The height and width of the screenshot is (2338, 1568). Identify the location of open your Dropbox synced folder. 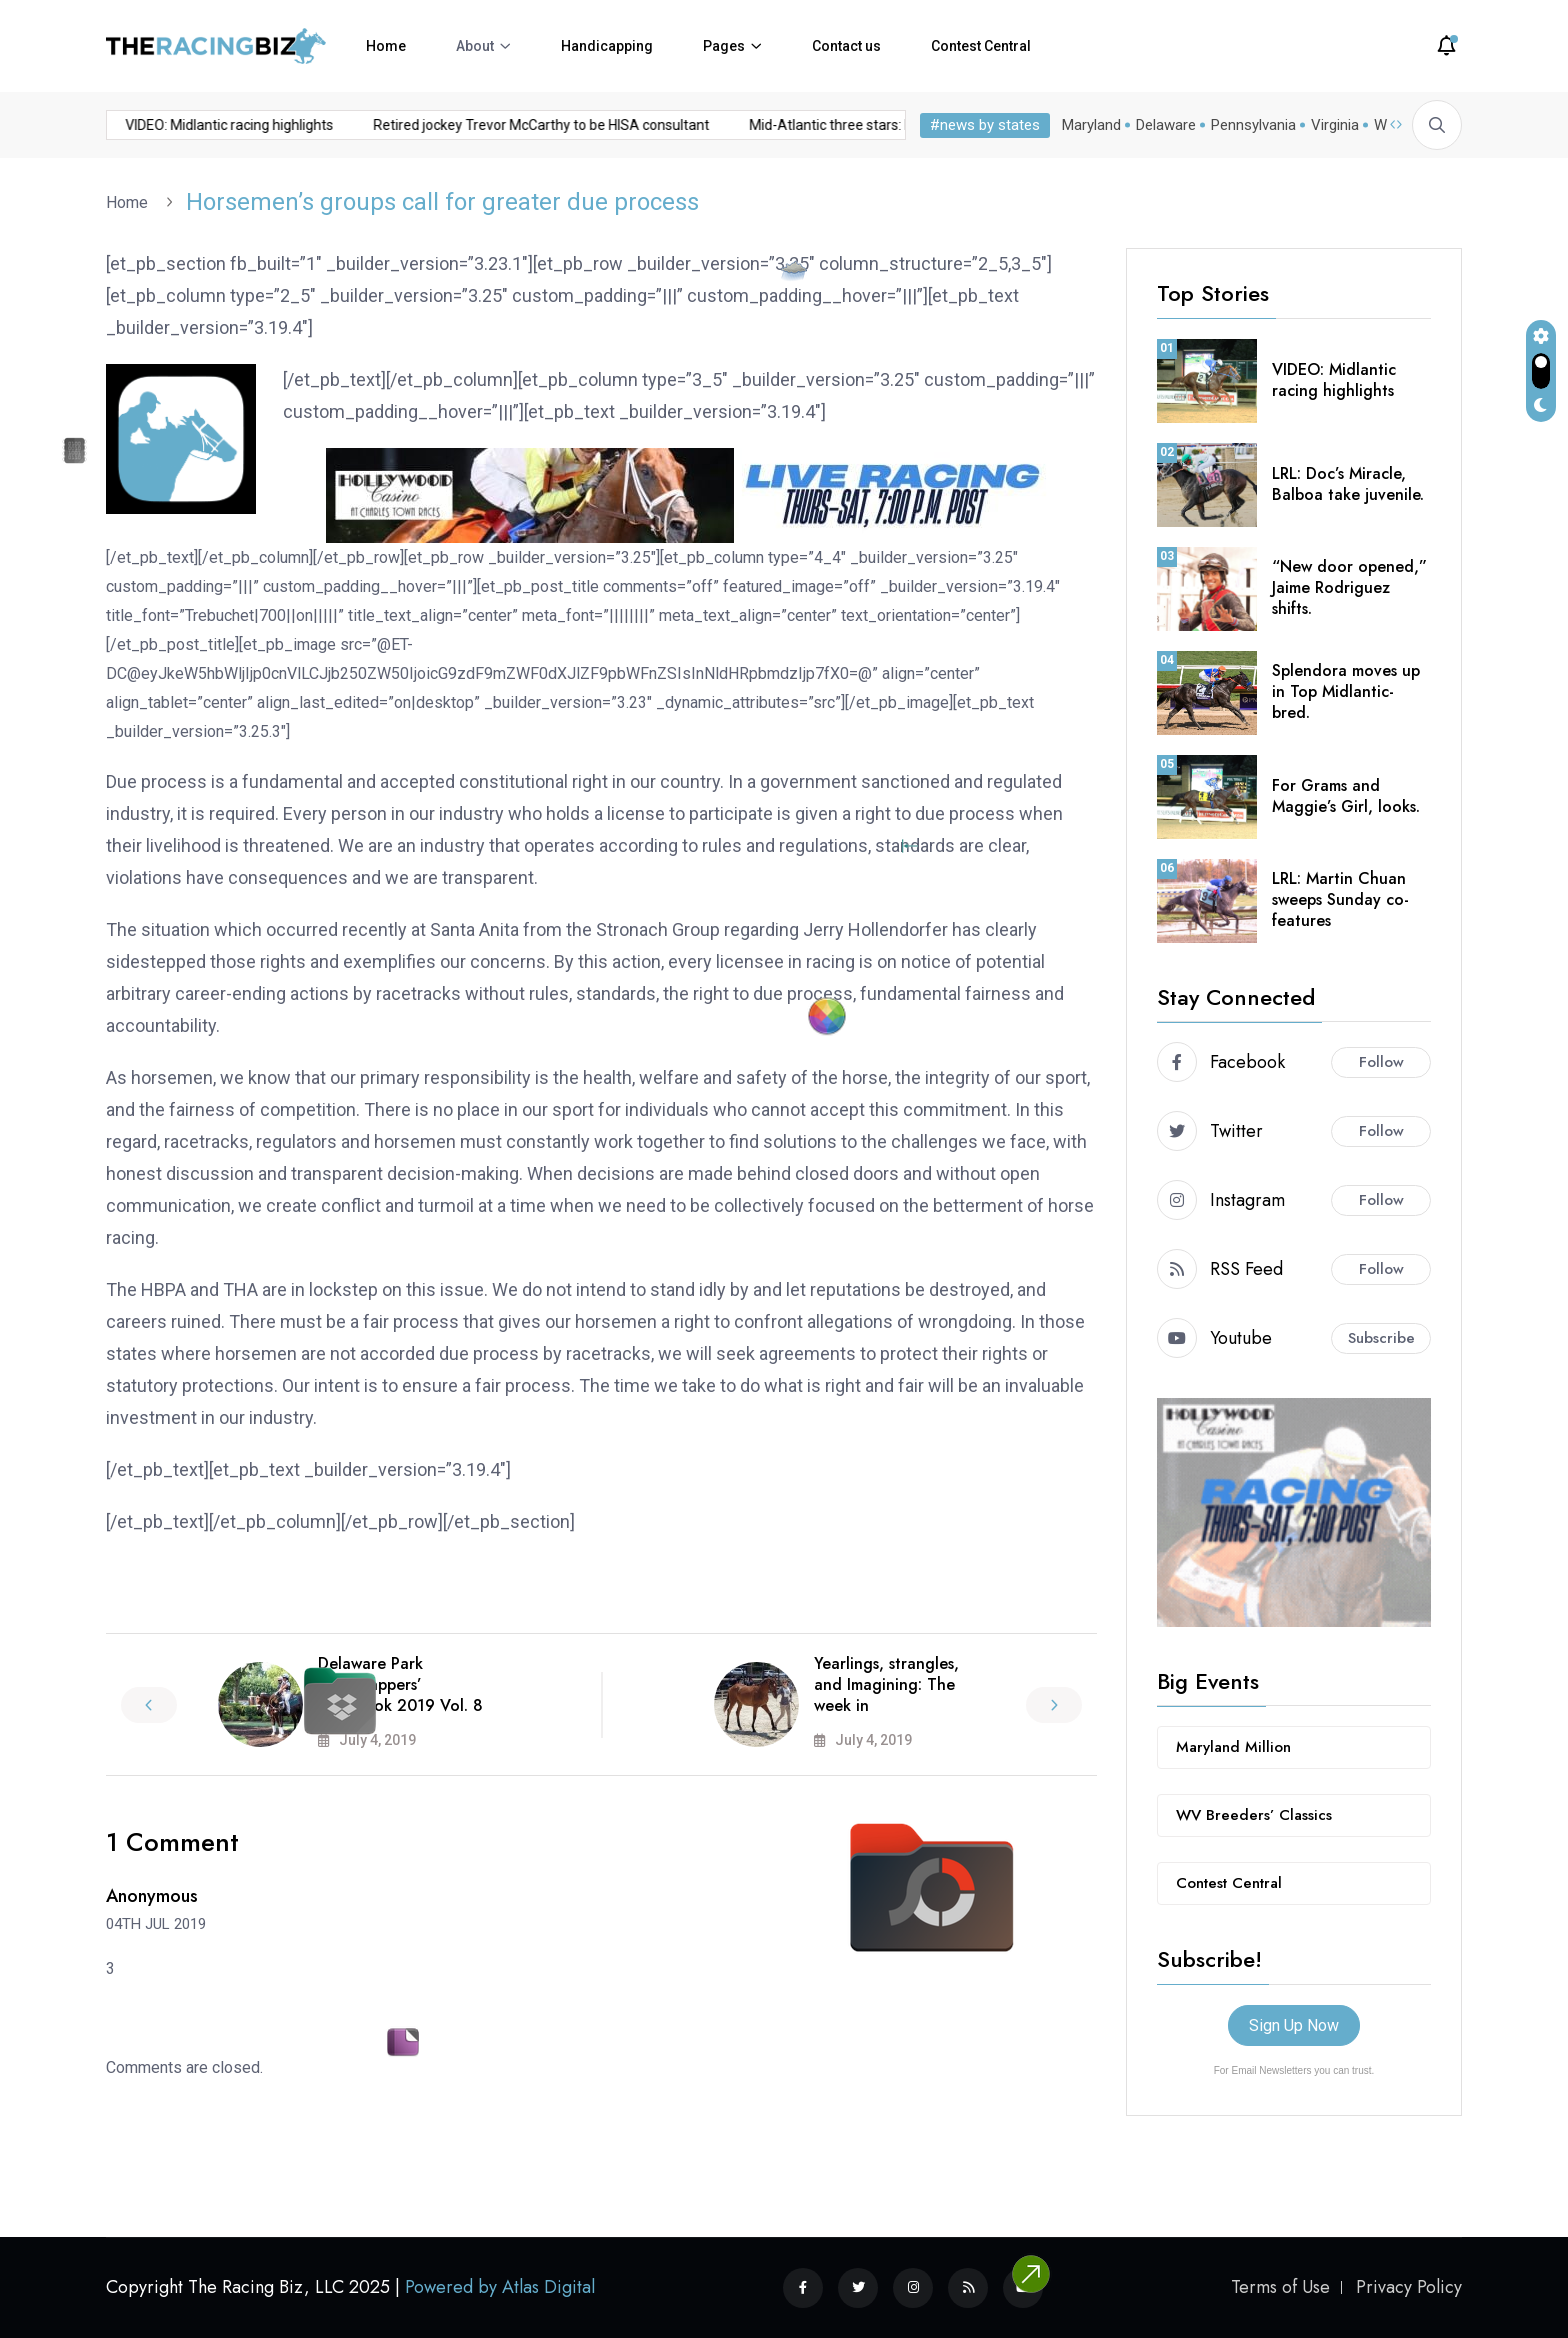
(340, 1701).